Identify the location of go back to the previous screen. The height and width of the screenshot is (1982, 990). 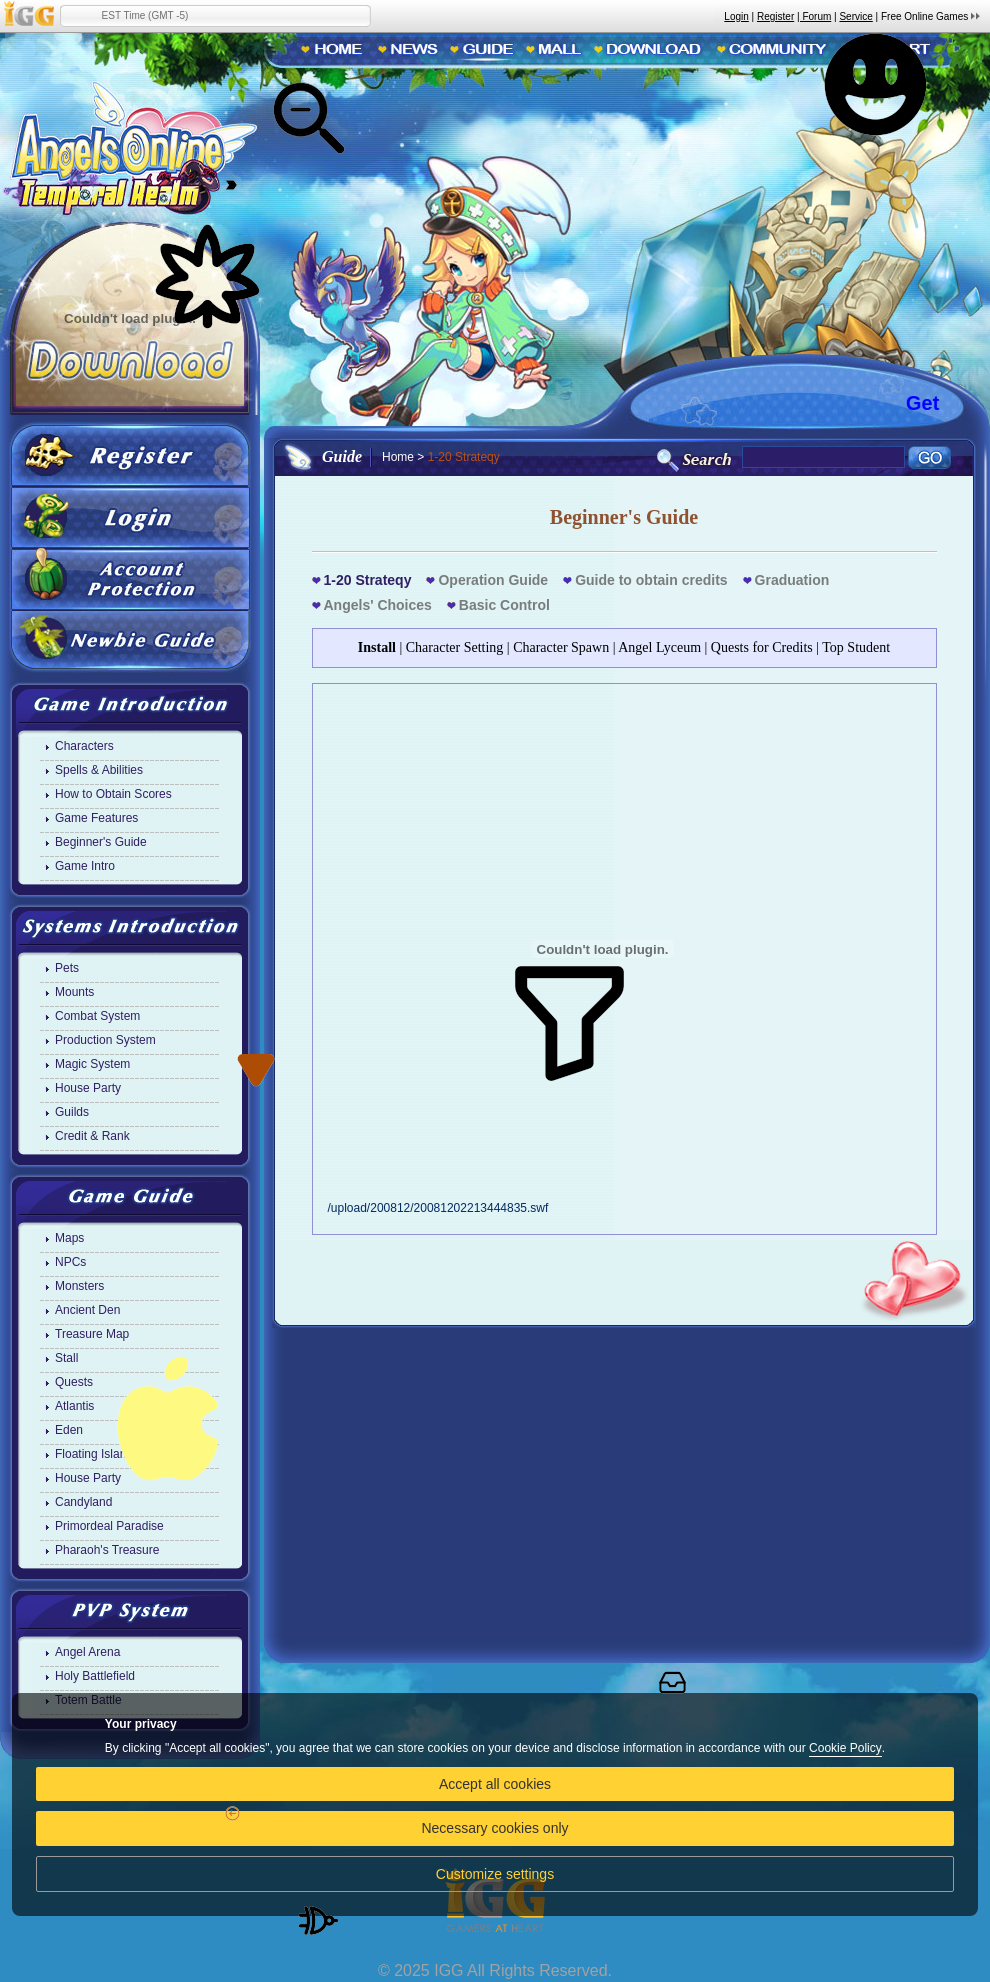
(232, 1813).